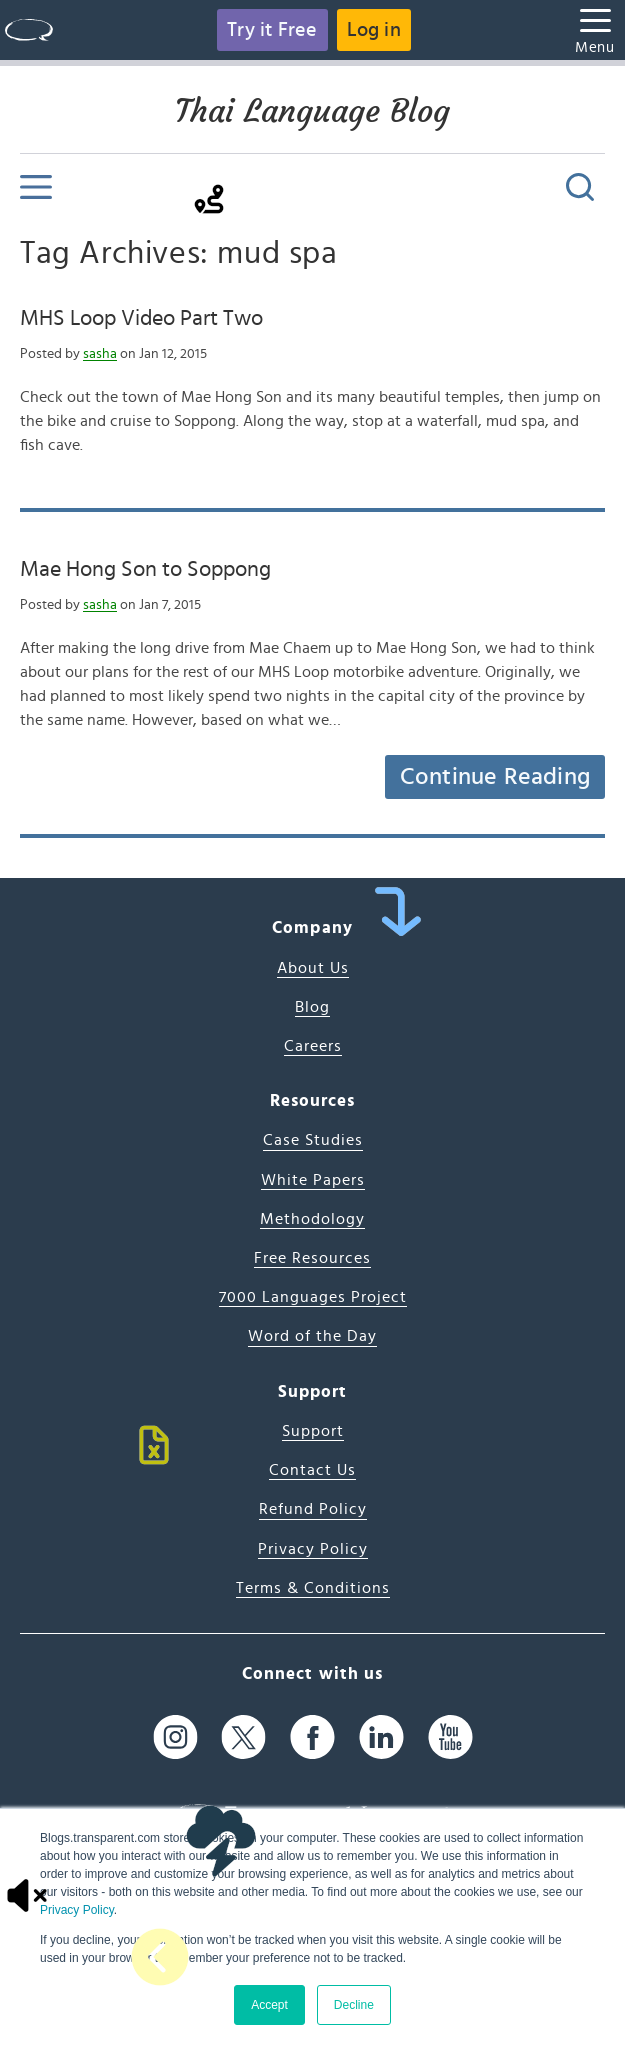 The width and height of the screenshot is (625, 2051). I want to click on view route between two locations, so click(209, 199).